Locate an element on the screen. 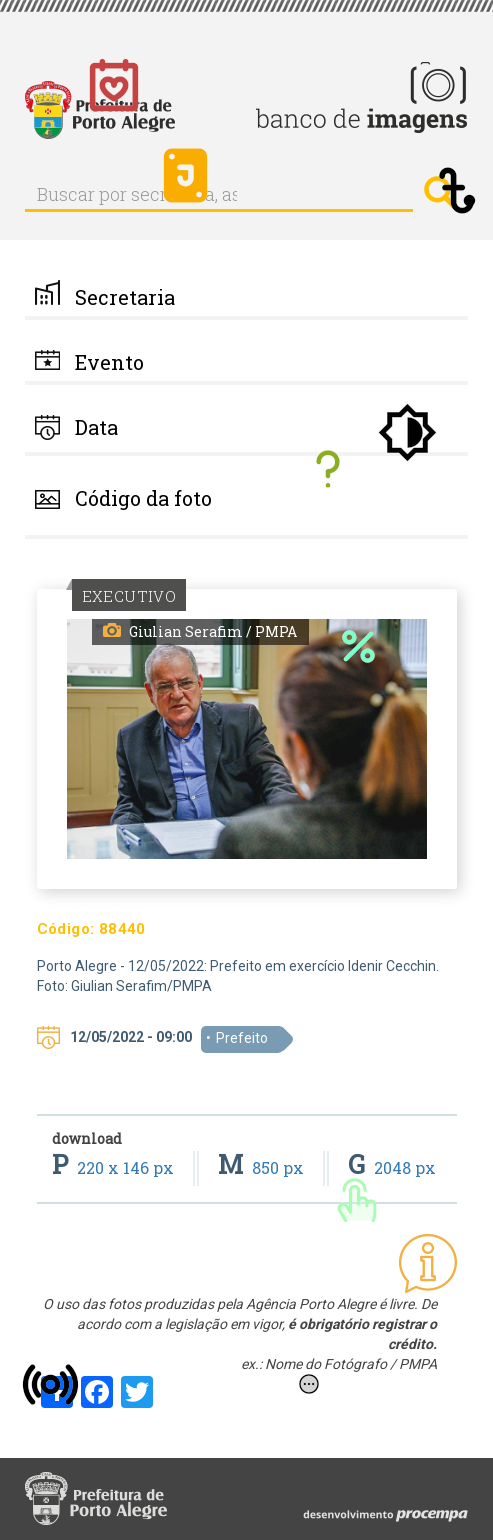  indicates bangladeshi taka currency is located at coordinates (456, 190).